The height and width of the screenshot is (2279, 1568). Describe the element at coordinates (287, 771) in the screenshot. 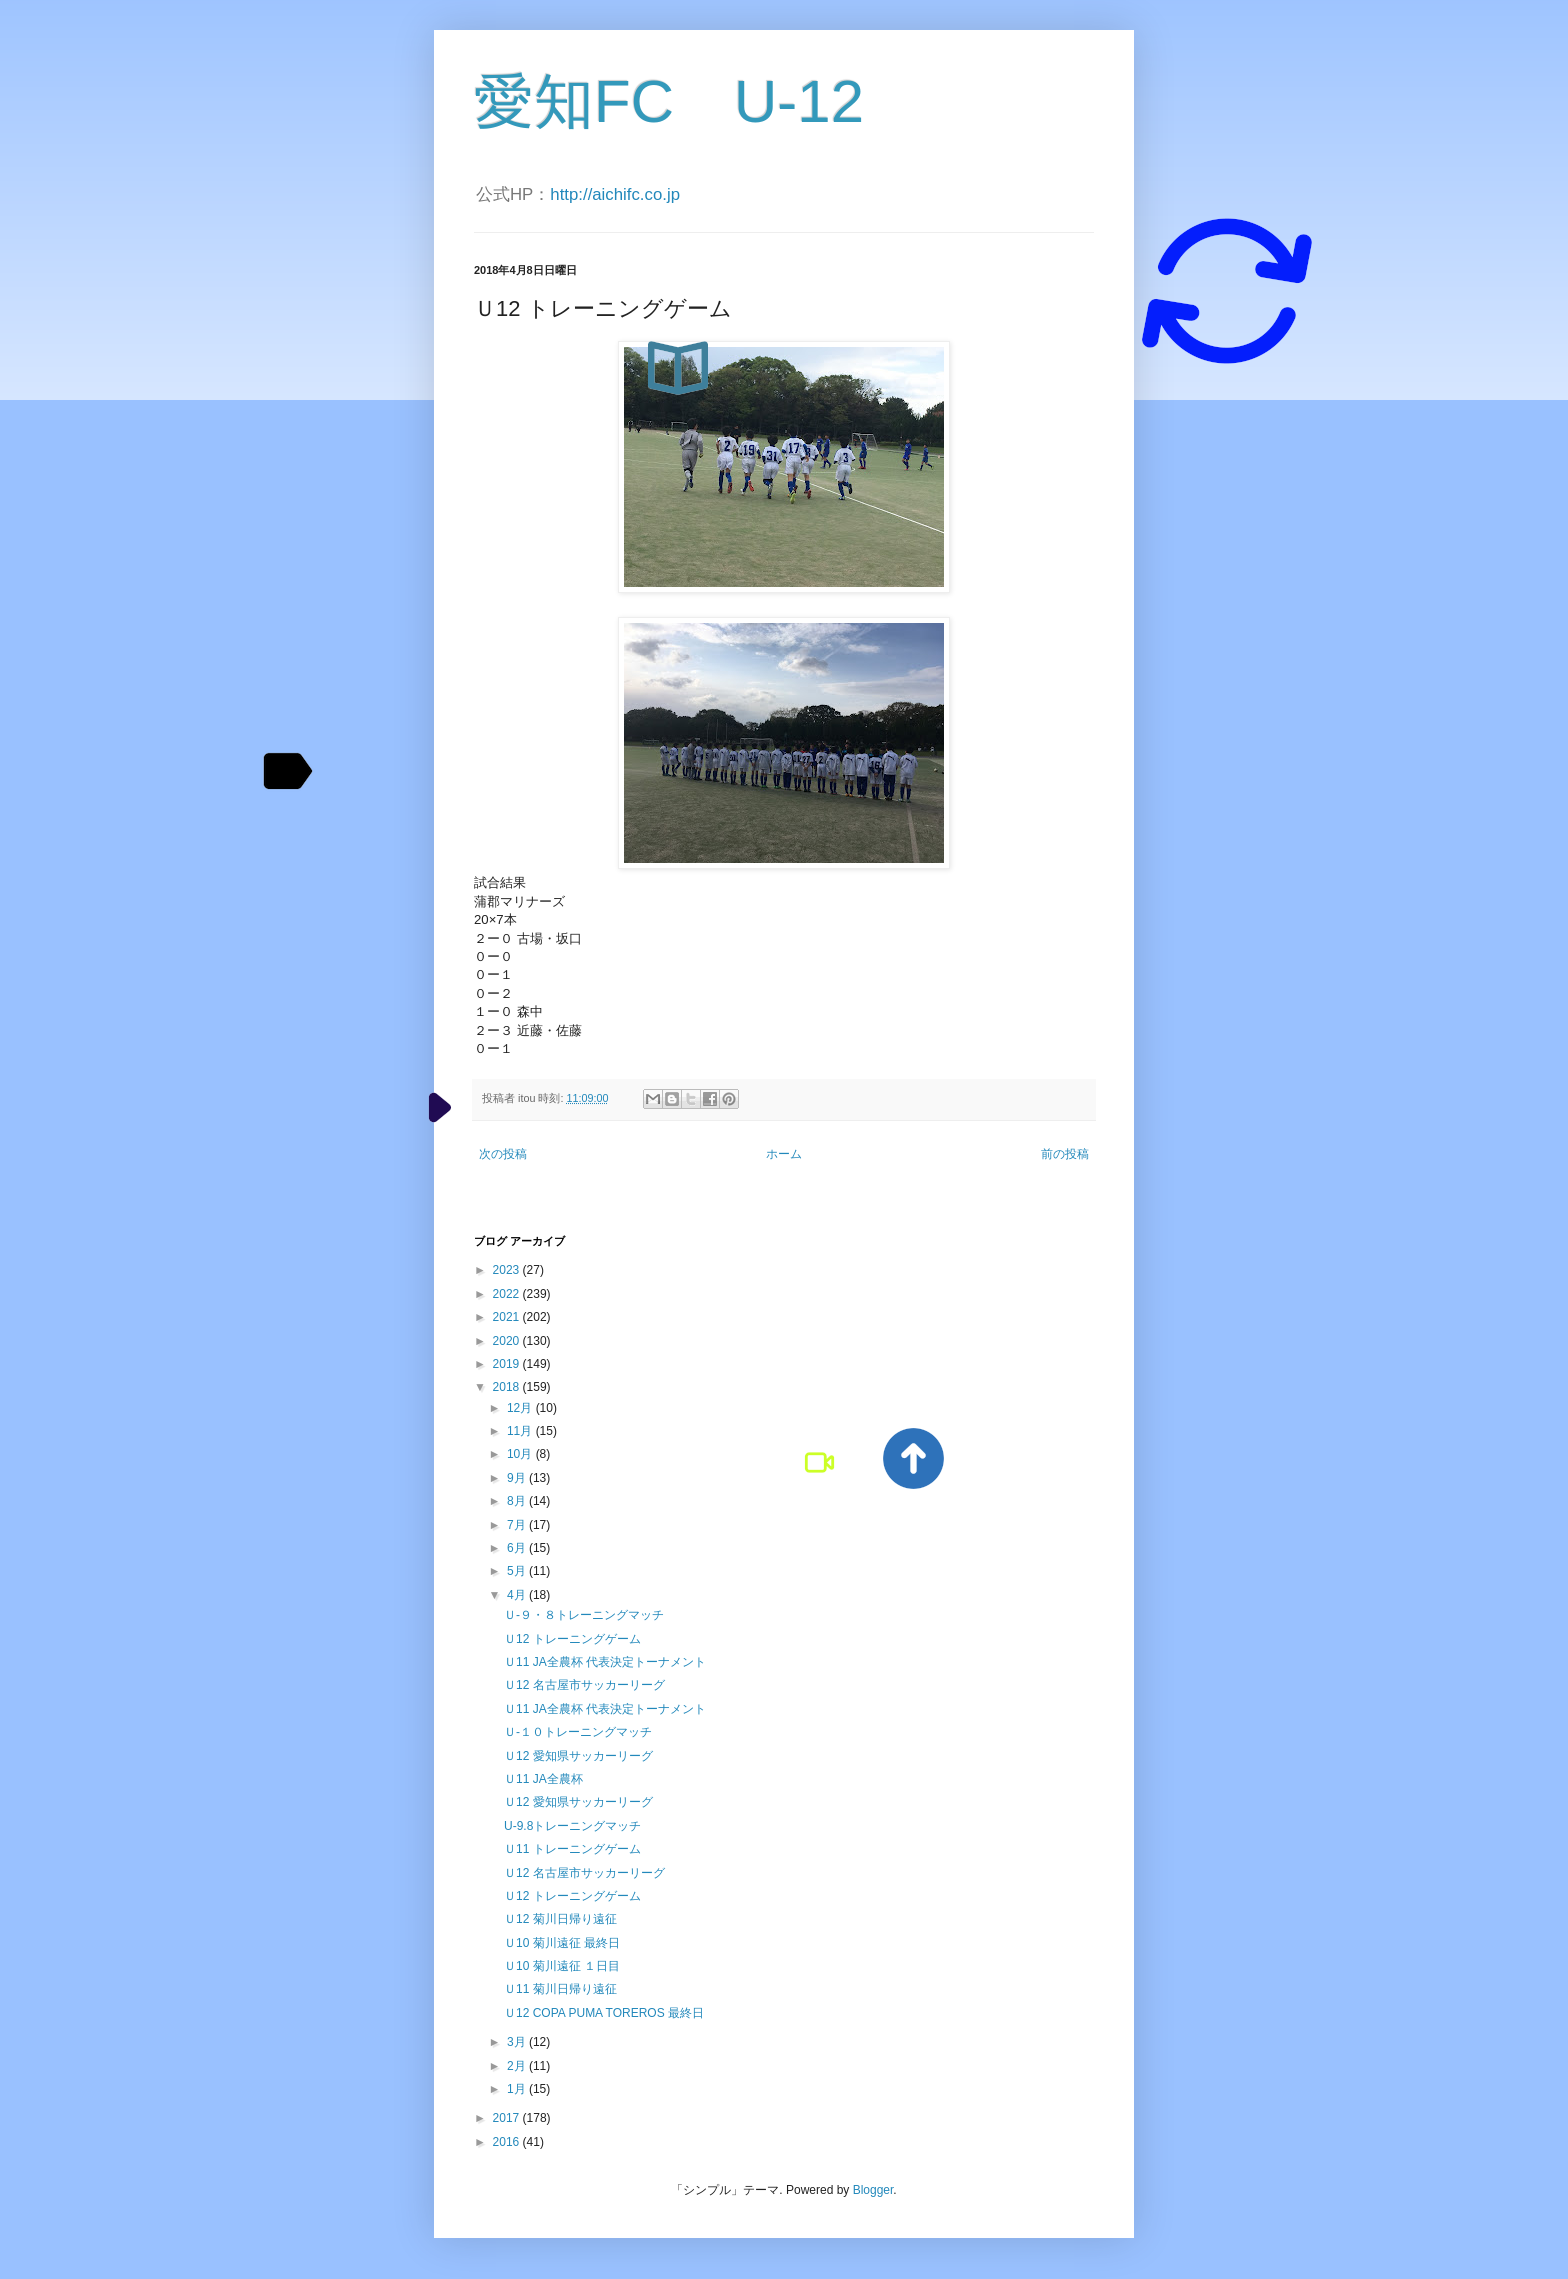

I see `add or apply a label to an item` at that location.